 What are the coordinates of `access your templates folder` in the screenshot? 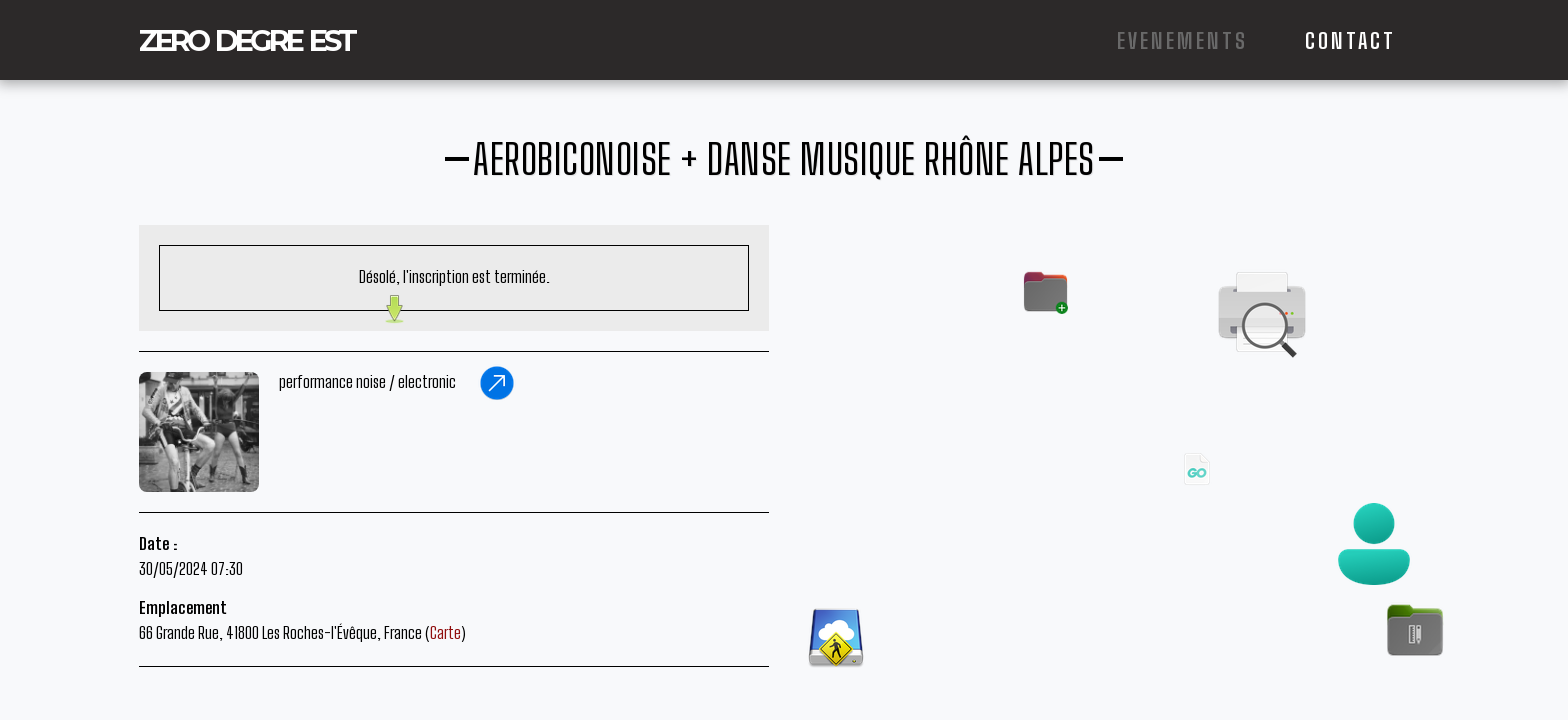 It's located at (1415, 630).